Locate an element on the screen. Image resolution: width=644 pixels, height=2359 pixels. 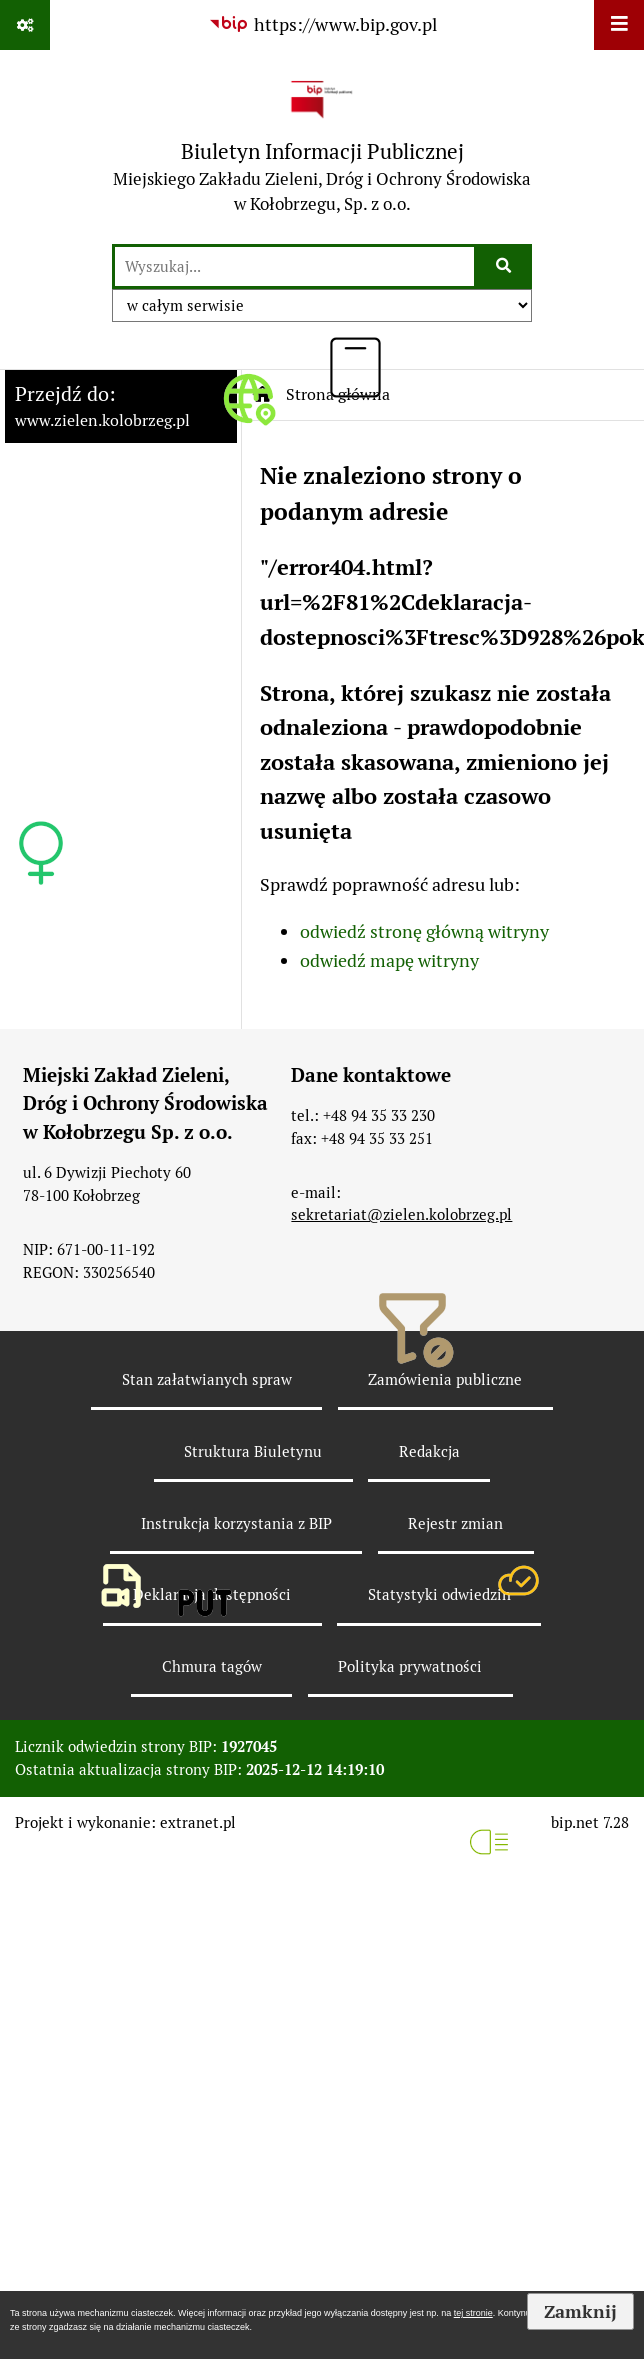
toggle vehicle headlights on/off is located at coordinates (489, 1842).